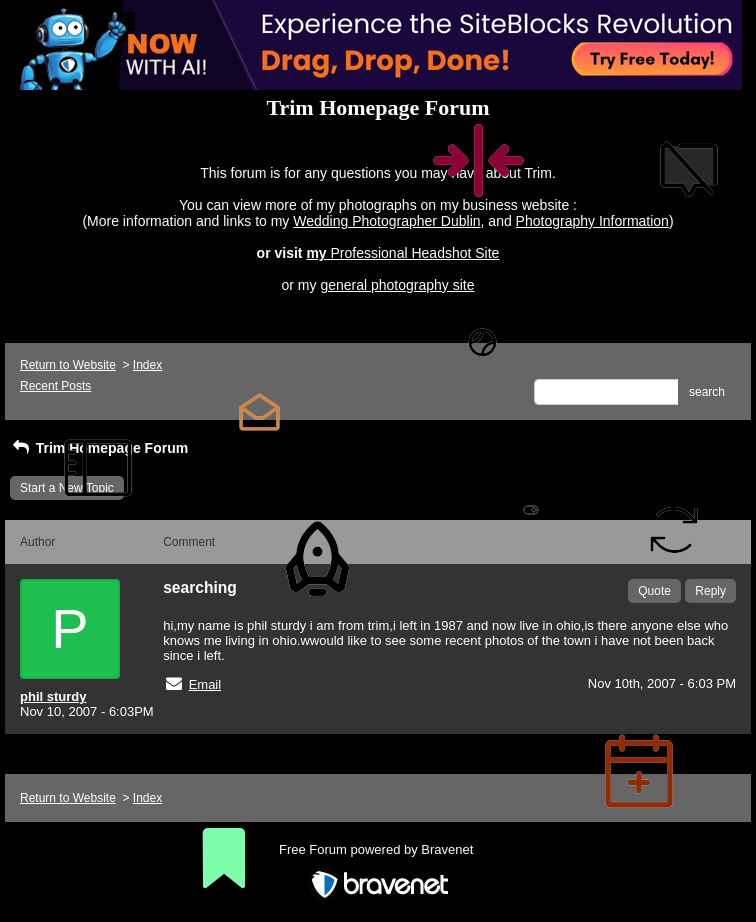 The image size is (756, 922). I want to click on refresh or reload content, so click(674, 530).